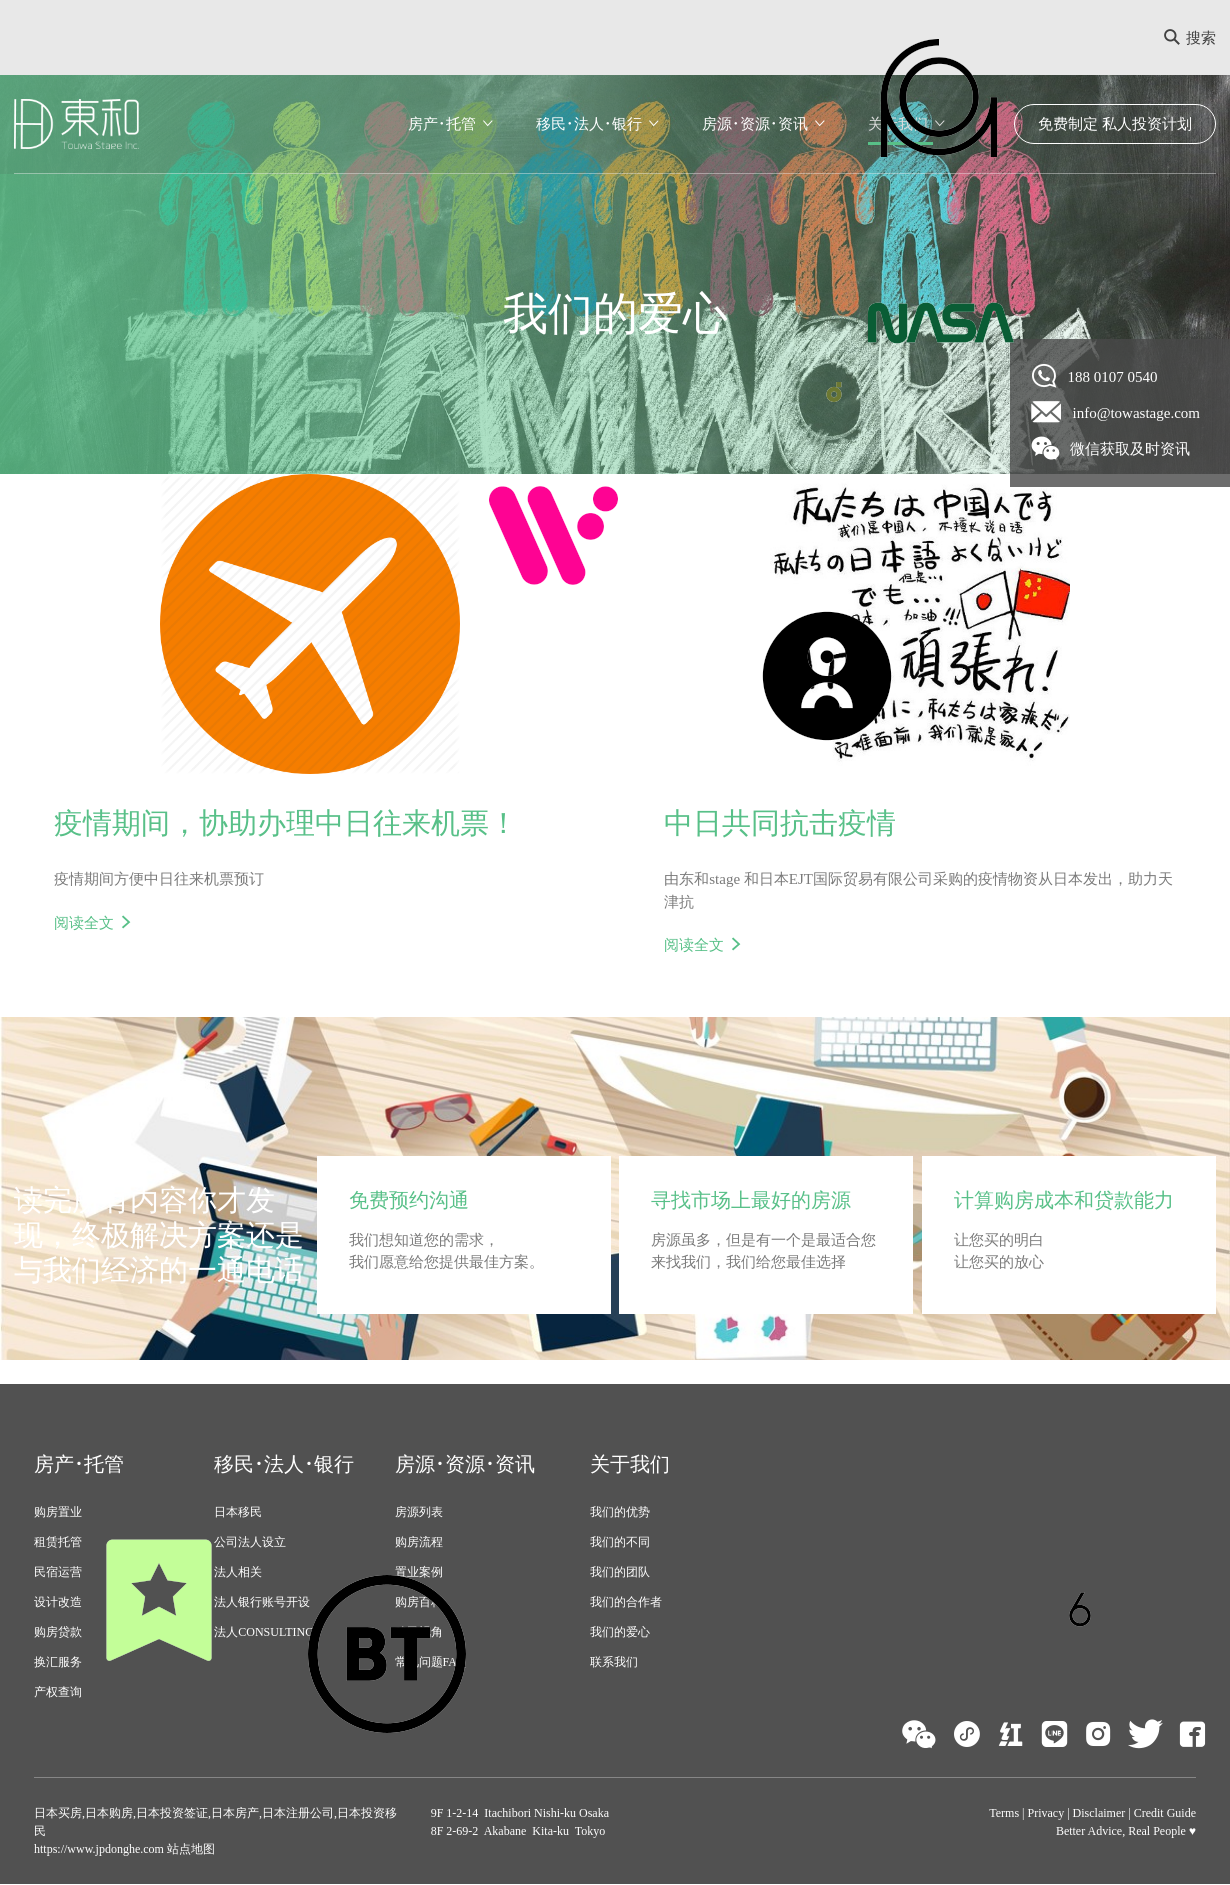 The width and height of the screenshot is (1230, 1885). Describe the element at coordinates (827, 676) in the screenshot. I see `access your account or profile` at that location.